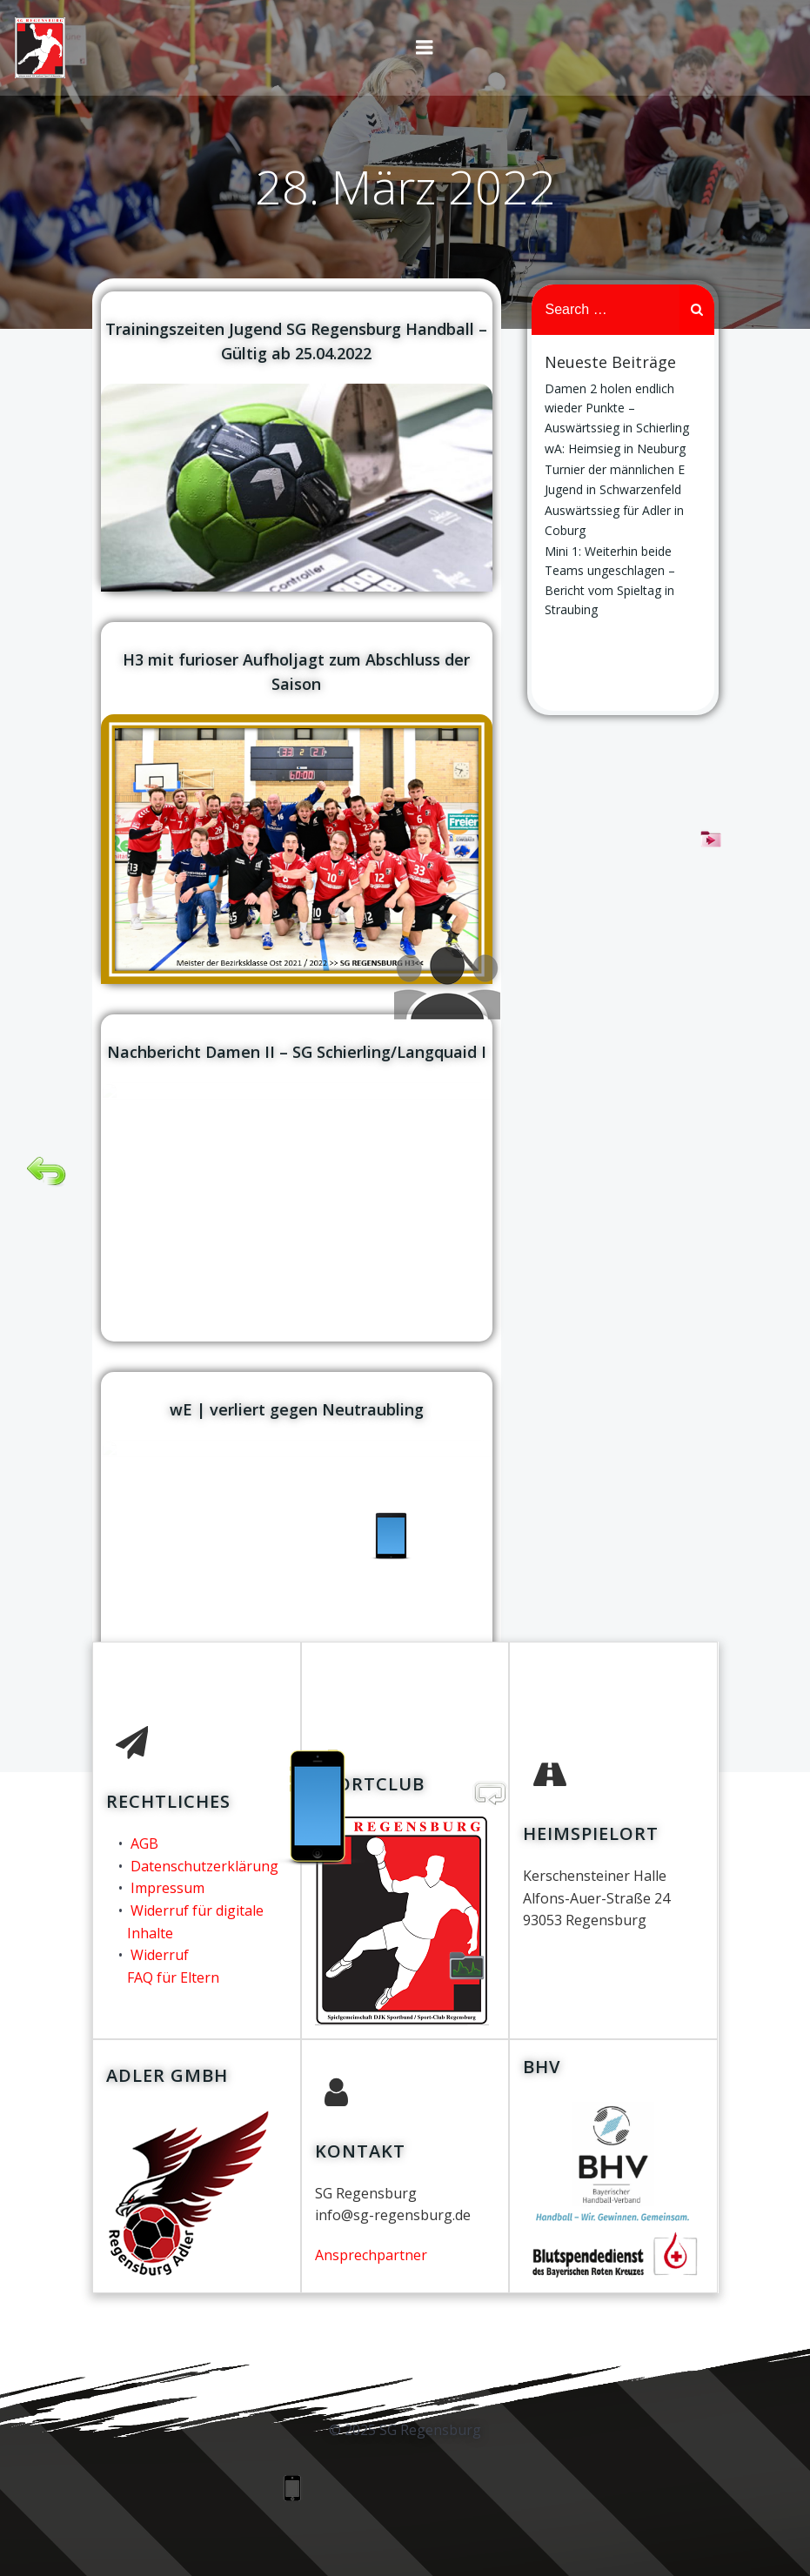  What do you see at coordinates (466, 1966) in the screenshot?
I see `open task manager files folder` at bounding box center [466, 1966].